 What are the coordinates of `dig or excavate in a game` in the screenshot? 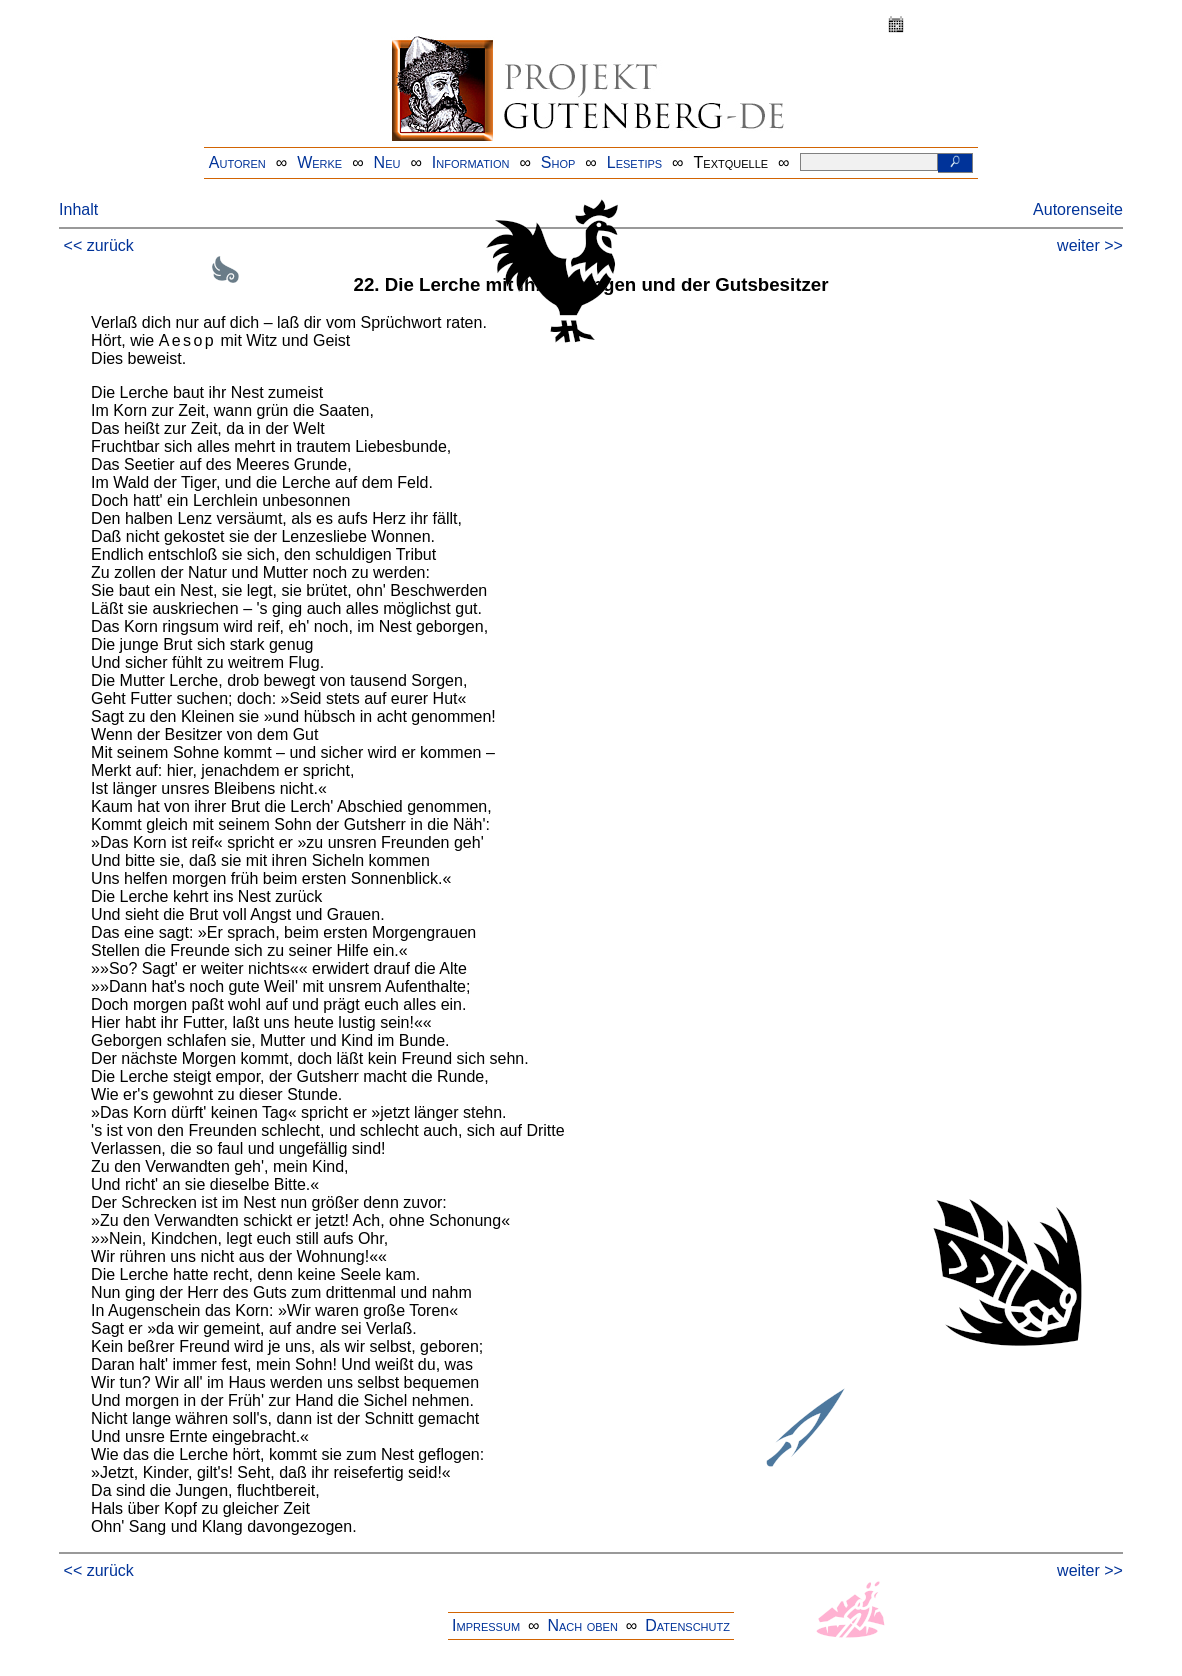 It's located at (850, 1609).